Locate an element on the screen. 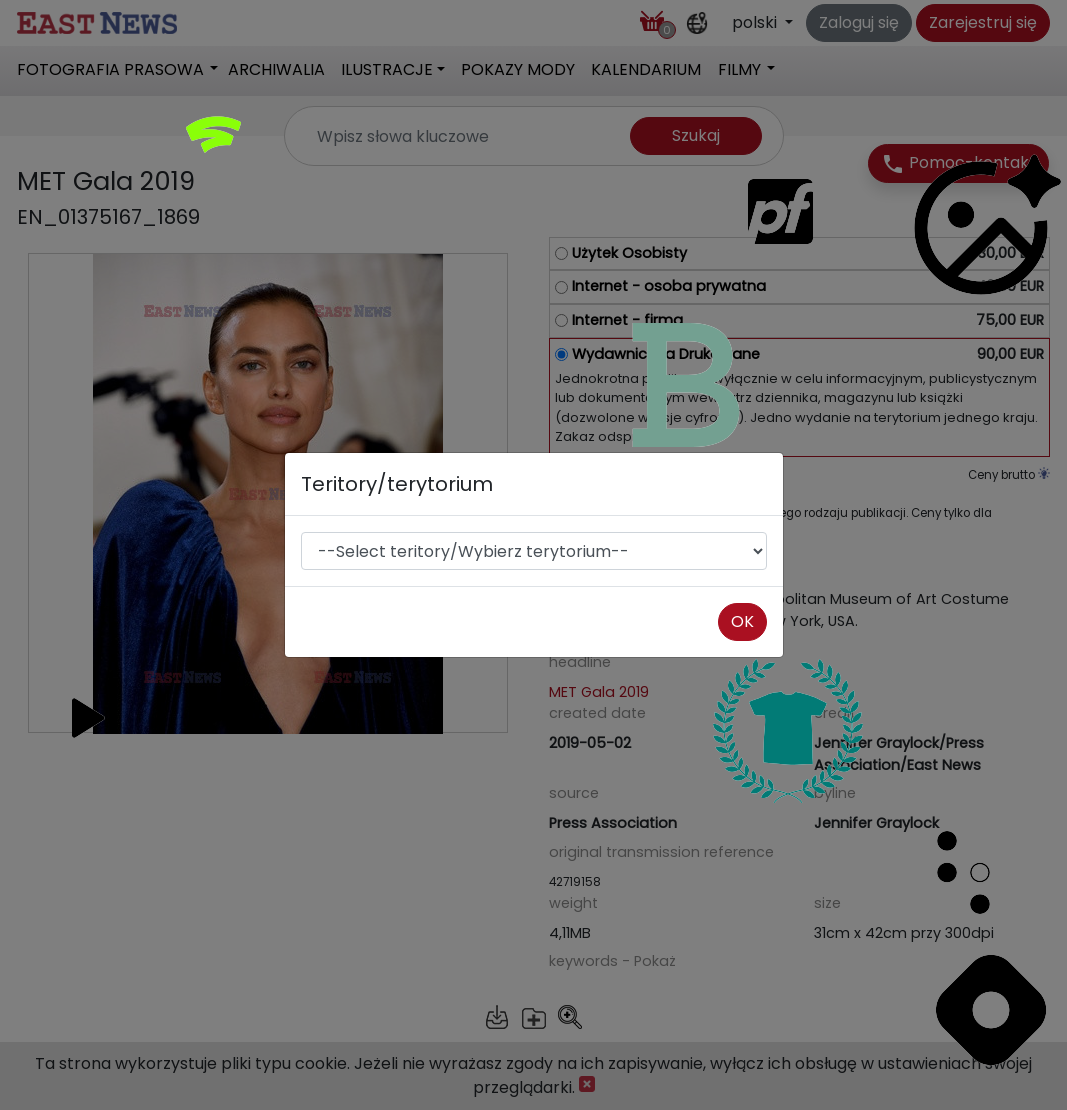 This screenshot has height=1110, width=1067. open pfSense firewall dashboard is located at coordinates (780, 211).